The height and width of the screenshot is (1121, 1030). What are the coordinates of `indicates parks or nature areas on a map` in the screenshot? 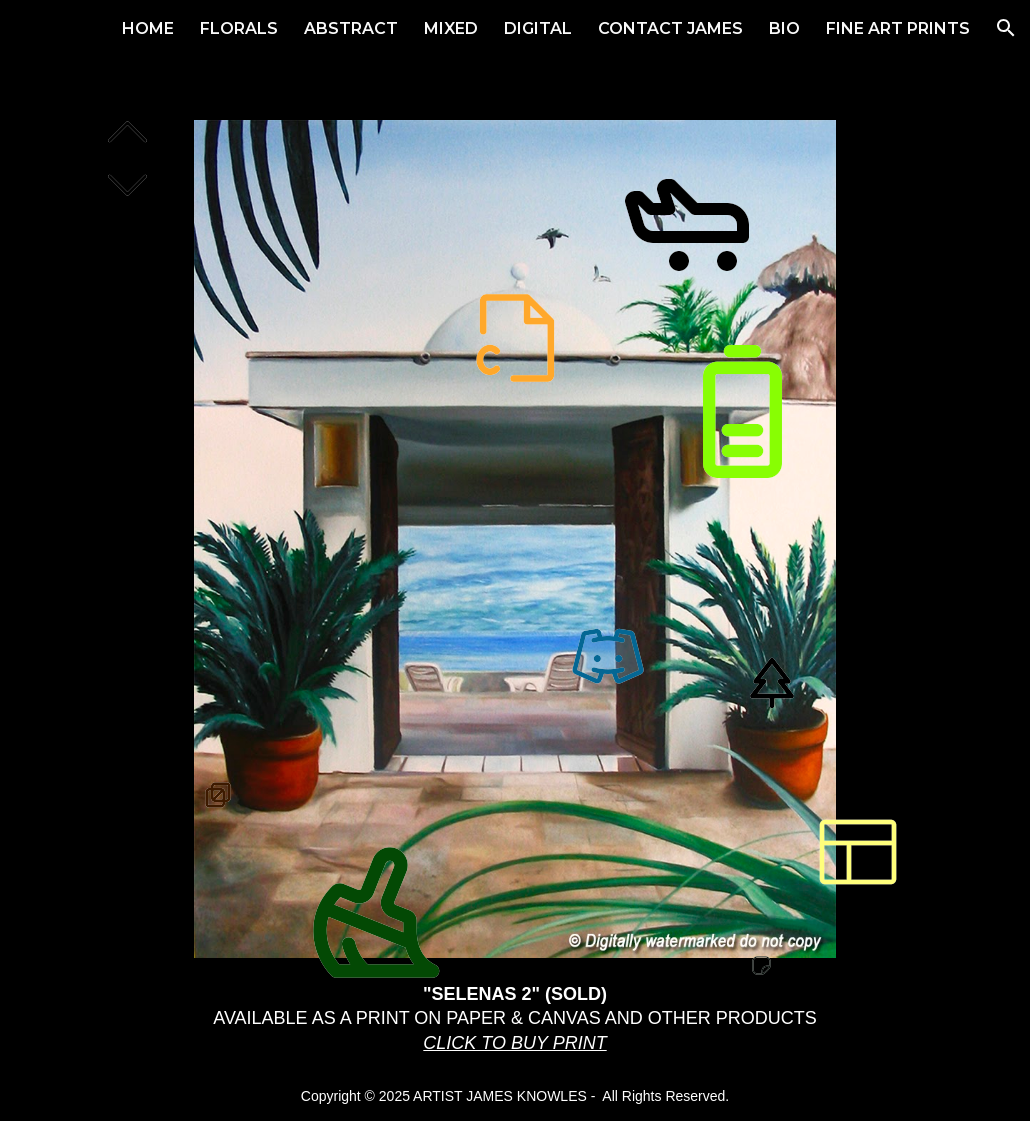 It's located at (772, 683).